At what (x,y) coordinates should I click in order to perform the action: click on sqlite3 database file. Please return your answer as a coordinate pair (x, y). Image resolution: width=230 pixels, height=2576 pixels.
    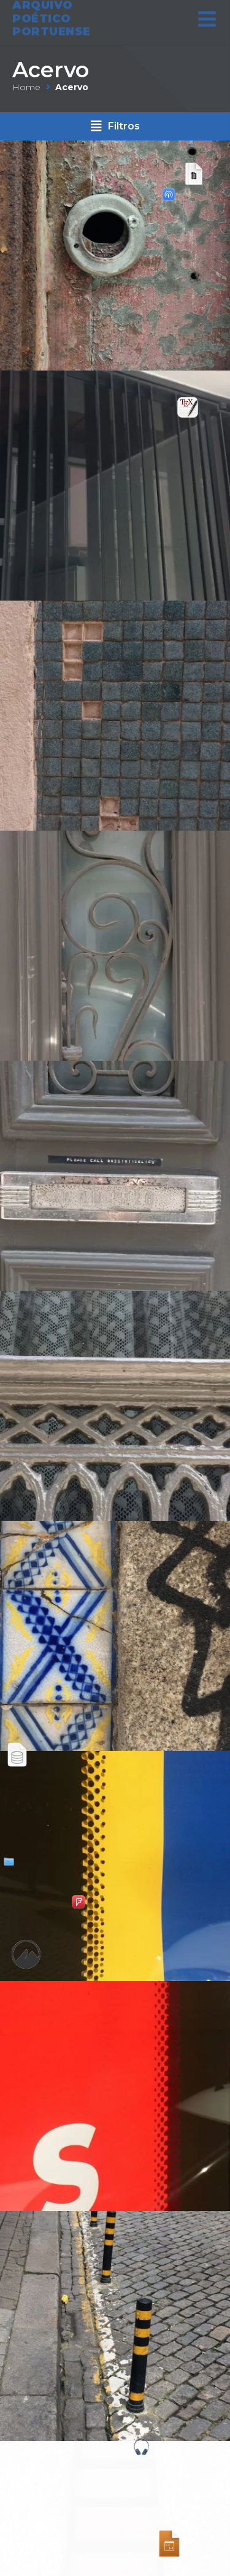
    Looking at the image, I should click on (17, 1755).